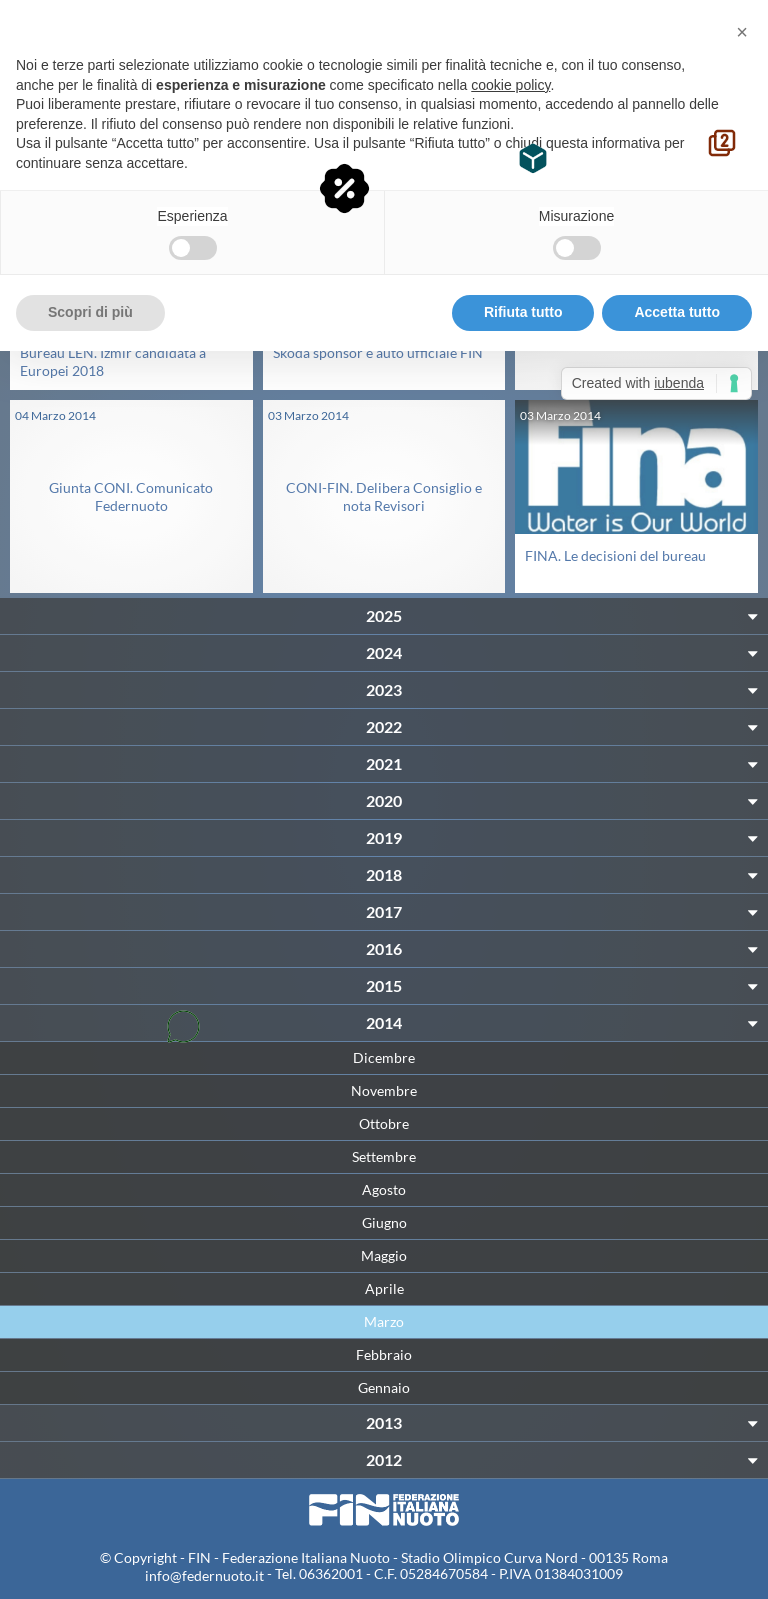  Describe the element at coordinates (533, 158) in the screenshot. I see `roll a six-sided die` at that location.